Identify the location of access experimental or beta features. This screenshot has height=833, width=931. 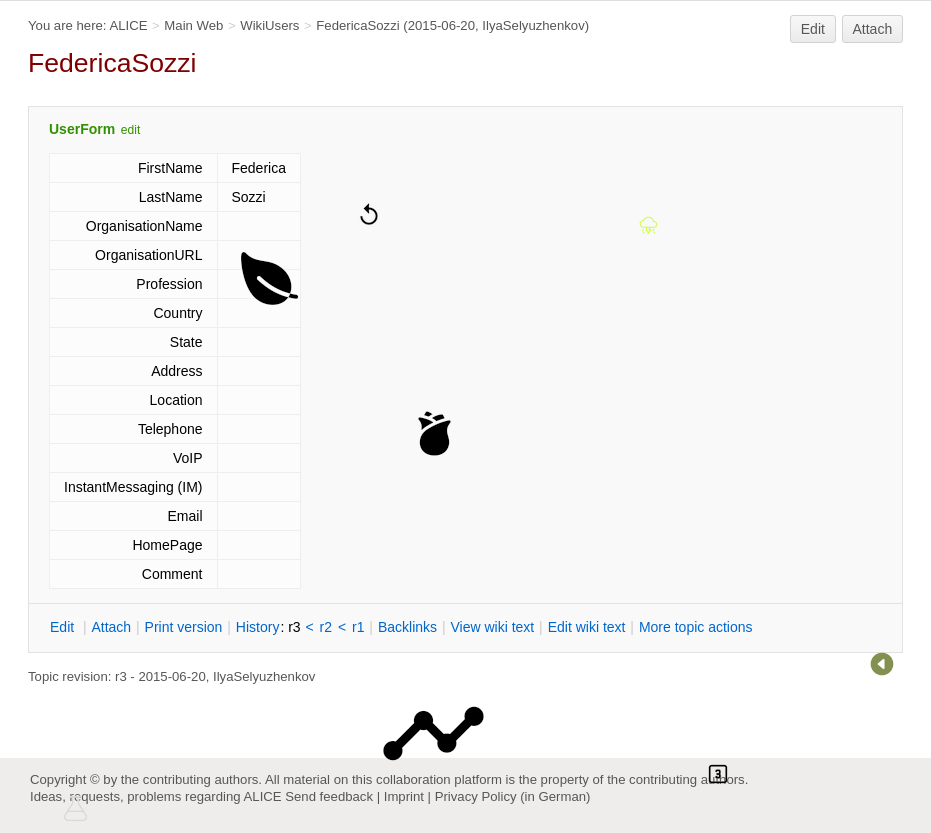
(75, 808).